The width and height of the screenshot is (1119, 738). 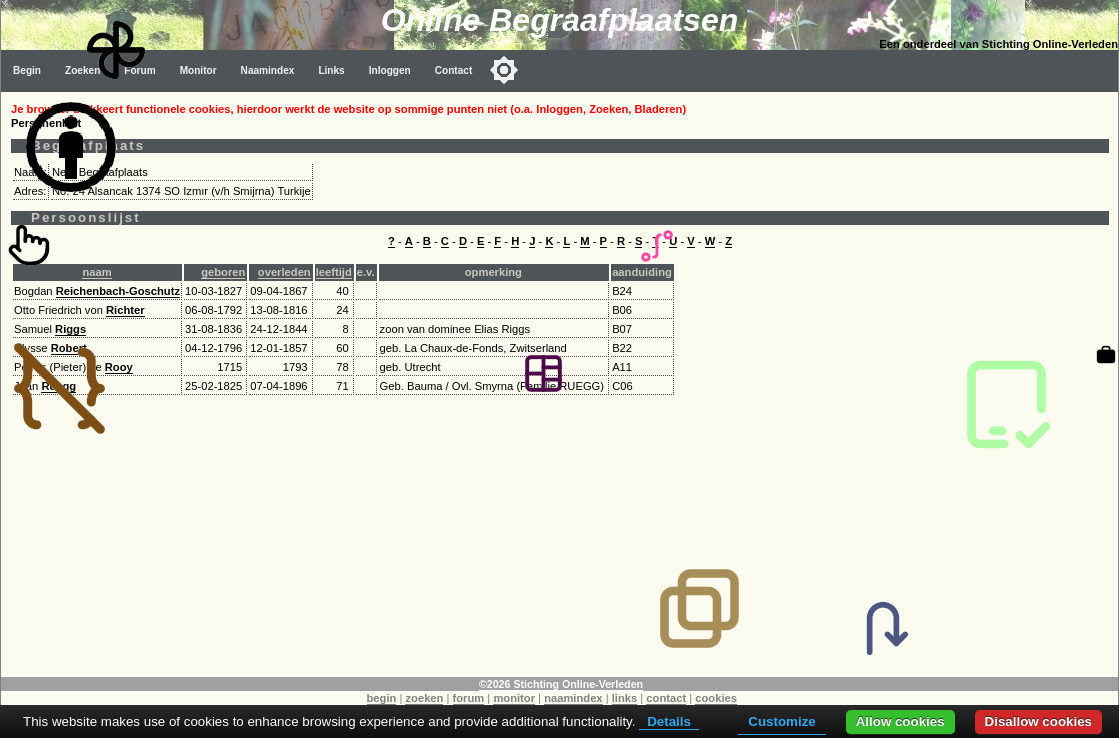 I want to click on view route between two points, so click(x=657, y=246).